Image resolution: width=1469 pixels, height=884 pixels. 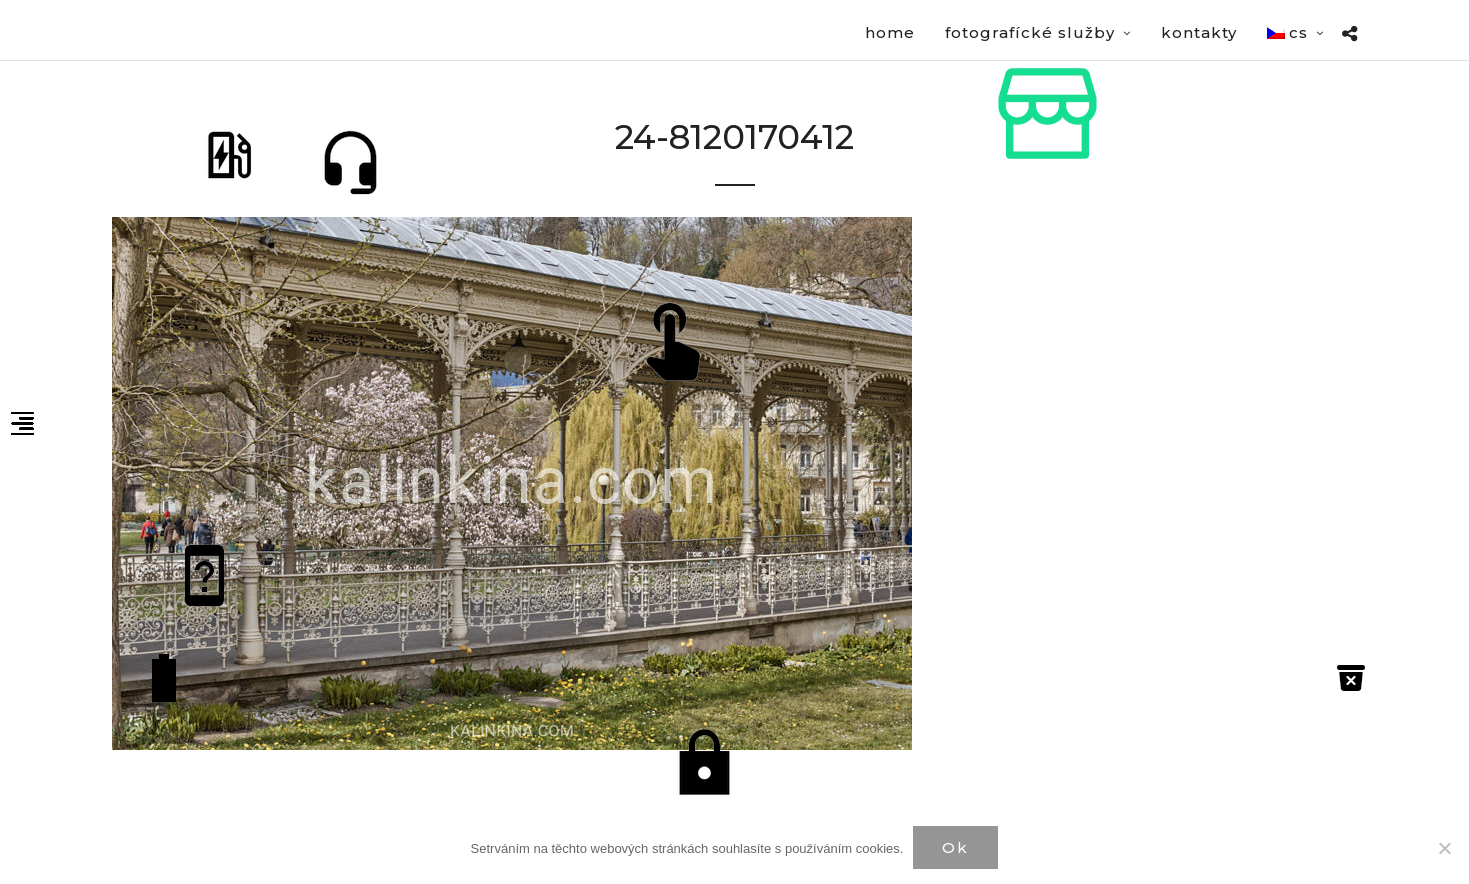 What do you see at coordinates (350, 162) in the screenshot?
I see `contact customer support` at bounding box center [350, 162].